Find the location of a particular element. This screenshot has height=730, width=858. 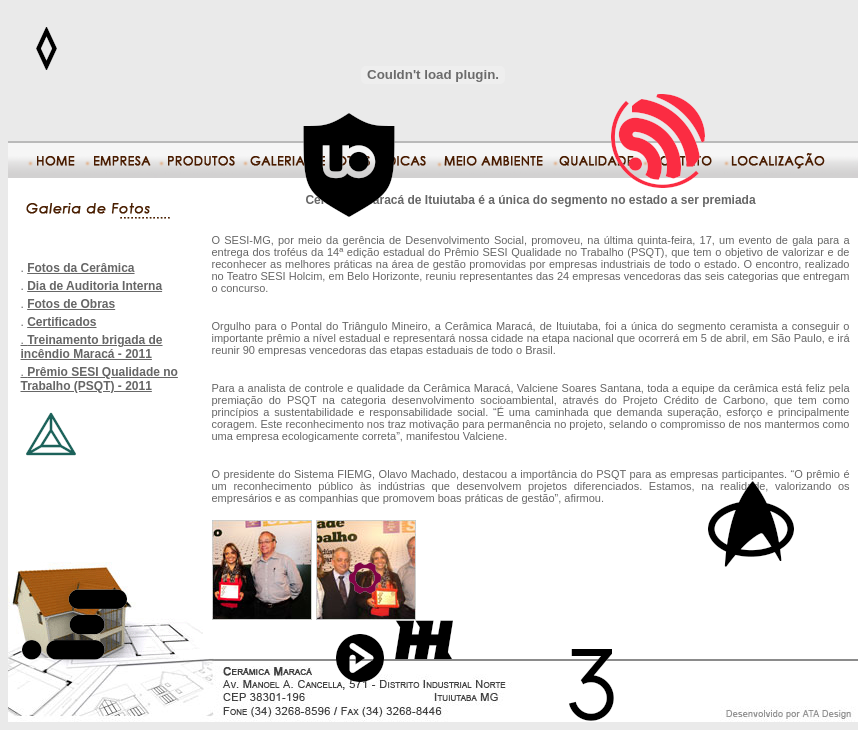

private division game publisher logo is located at coordinates (46, 48).